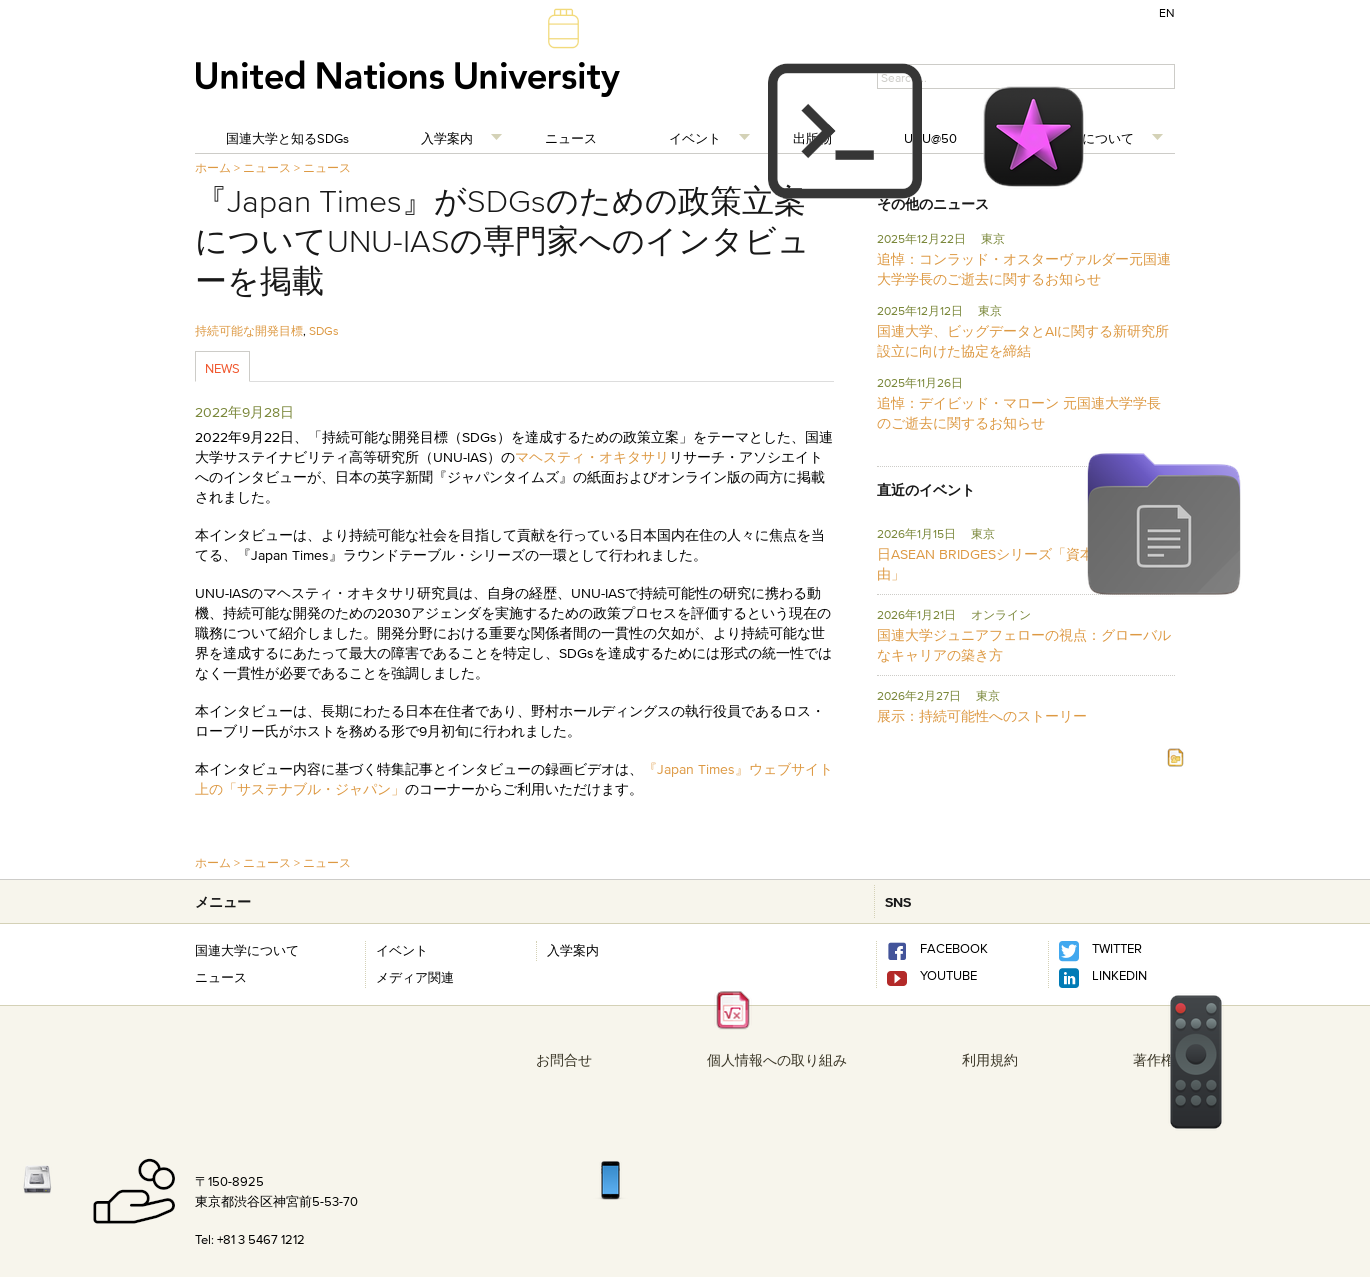  What do you see at coordinates (1164, 524) in the screenshot?
I see `open your documents folder` at bounding box center [1164, 524].